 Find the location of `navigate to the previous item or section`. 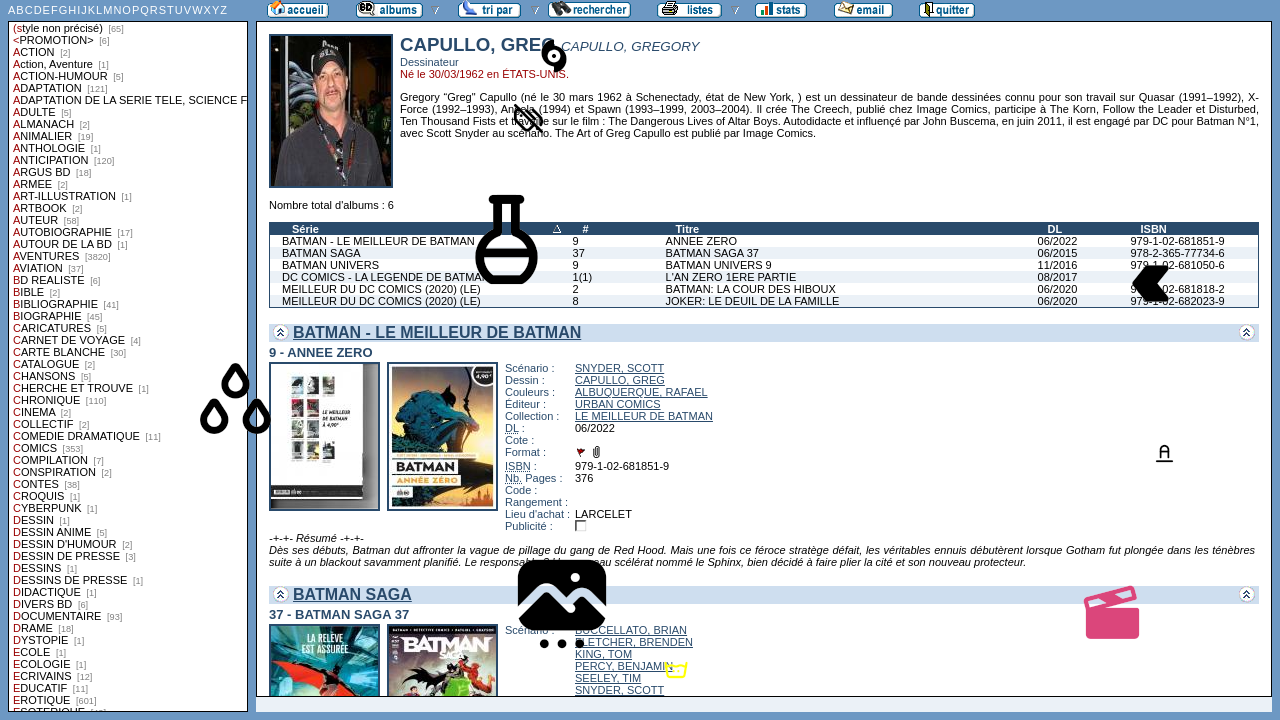

navigate to the previous item or section is located at coordinates (1150, 283).